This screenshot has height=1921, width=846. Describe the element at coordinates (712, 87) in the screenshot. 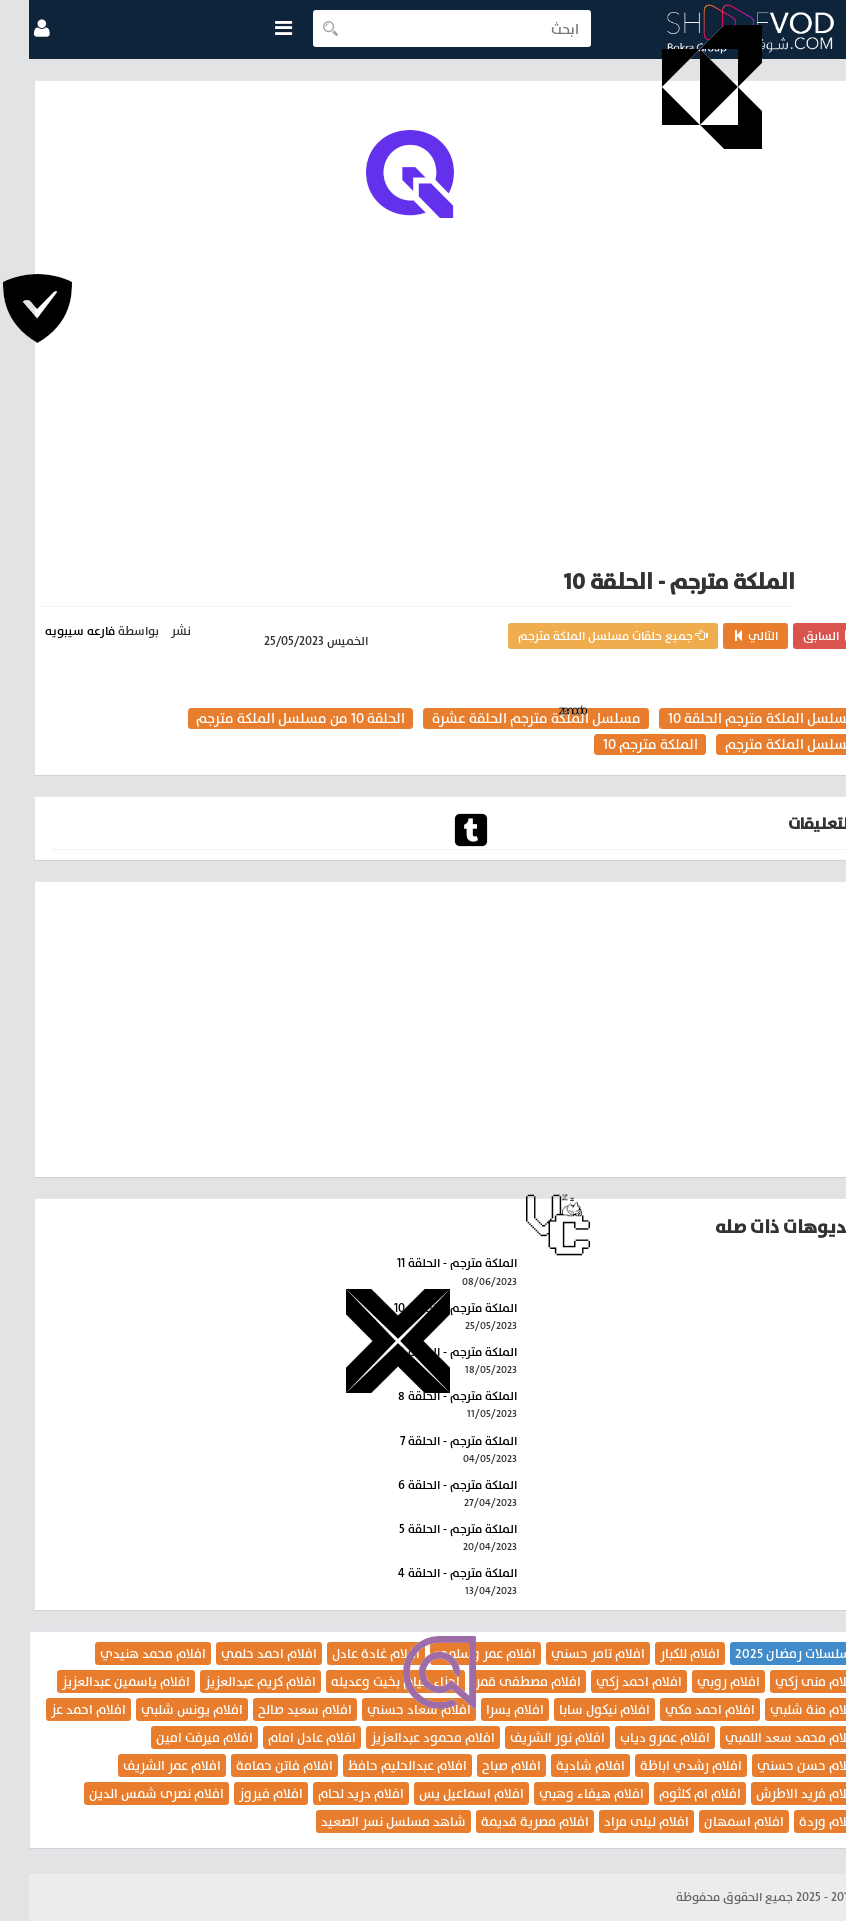

I see `kyocera brand logo` at that location.